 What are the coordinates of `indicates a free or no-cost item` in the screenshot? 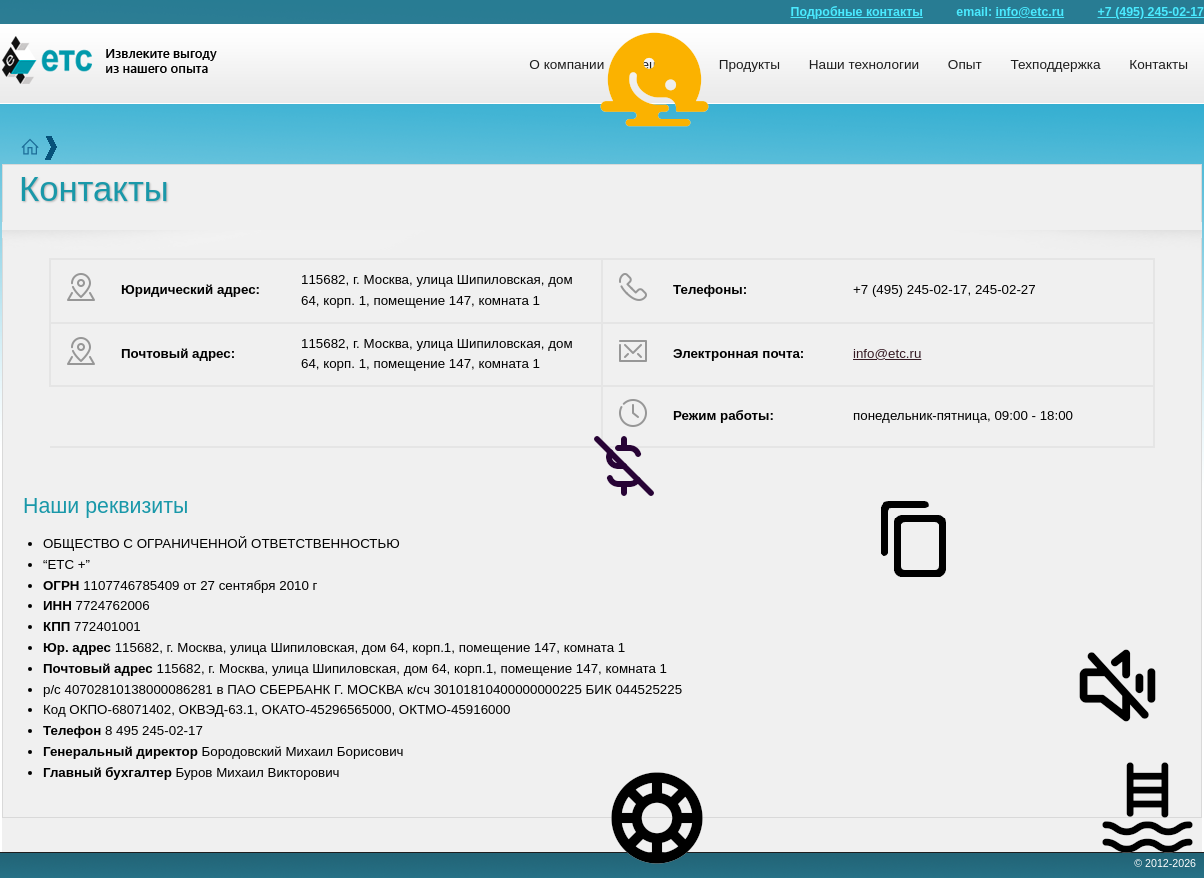 It's located at (624, 466).